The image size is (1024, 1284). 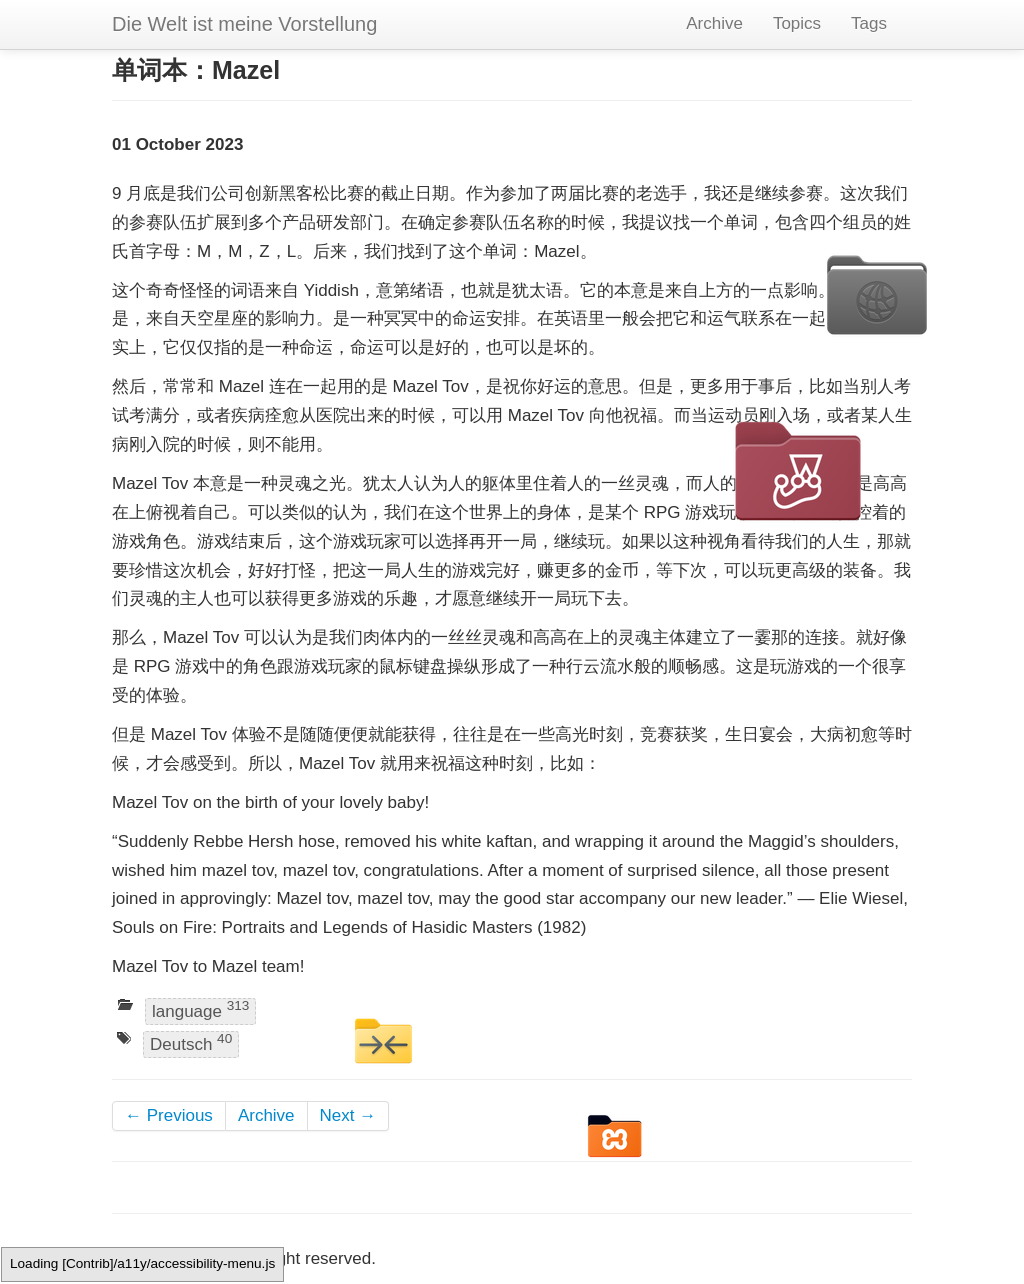 What do you see at coordinates (877, 295) in the screenshot?
I see `folder containing html or web files` at bounding box center [877, 295].